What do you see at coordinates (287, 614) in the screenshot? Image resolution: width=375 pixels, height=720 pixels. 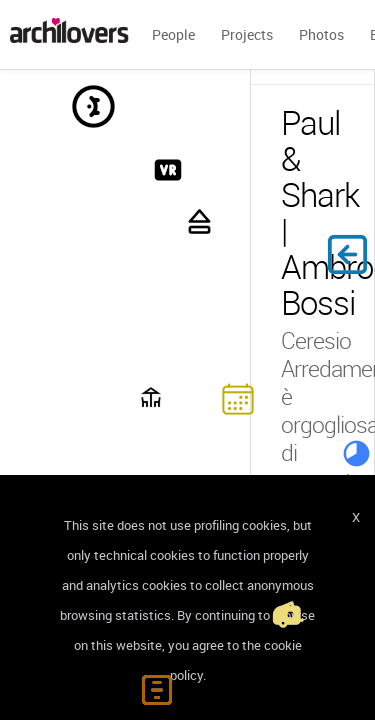 I see `access caravan or RV rental options` at bounding box center [287, 614].